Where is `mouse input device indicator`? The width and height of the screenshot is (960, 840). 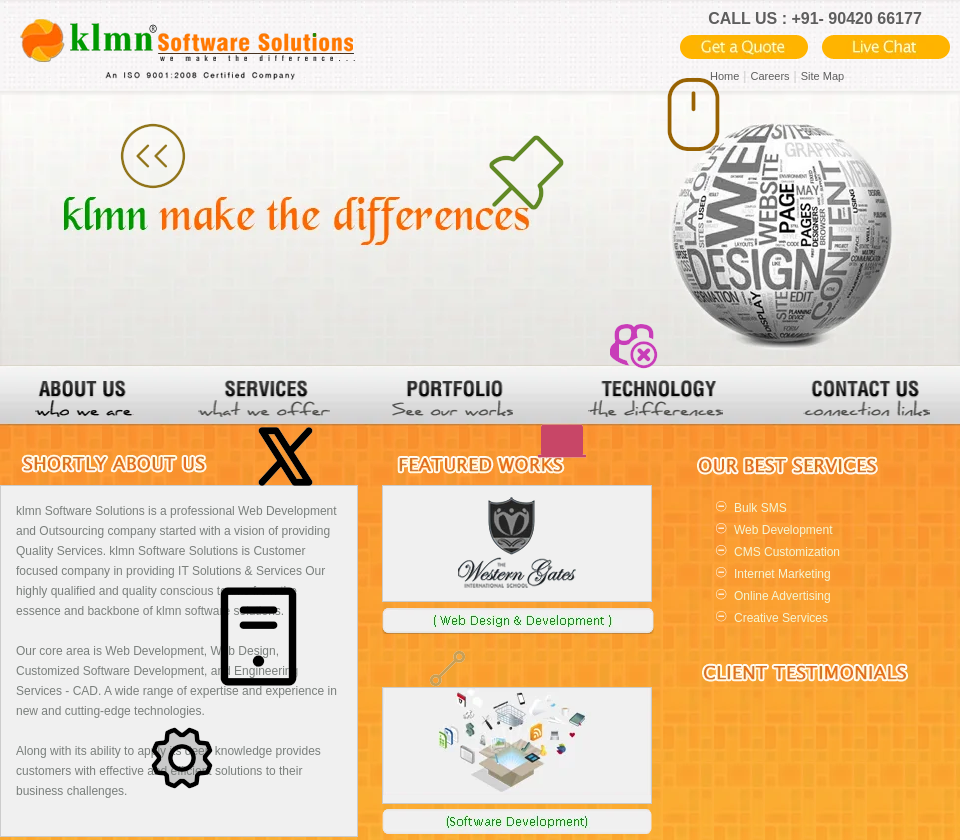 mouse input device indicator is located at coordinates (693, 114).